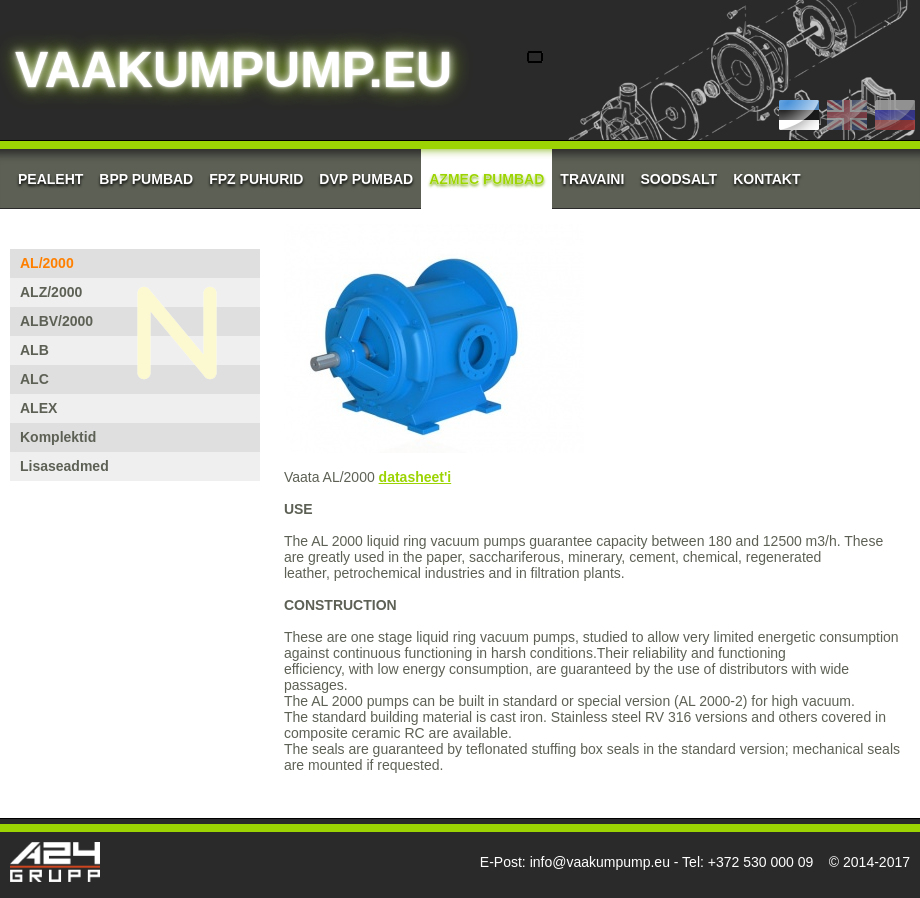  What do you see at coordinates (177, 333) in the screenshot?
I see `indicates the letter "n" in alphabetical navigation or sorting` at bounding box center [177, 333].